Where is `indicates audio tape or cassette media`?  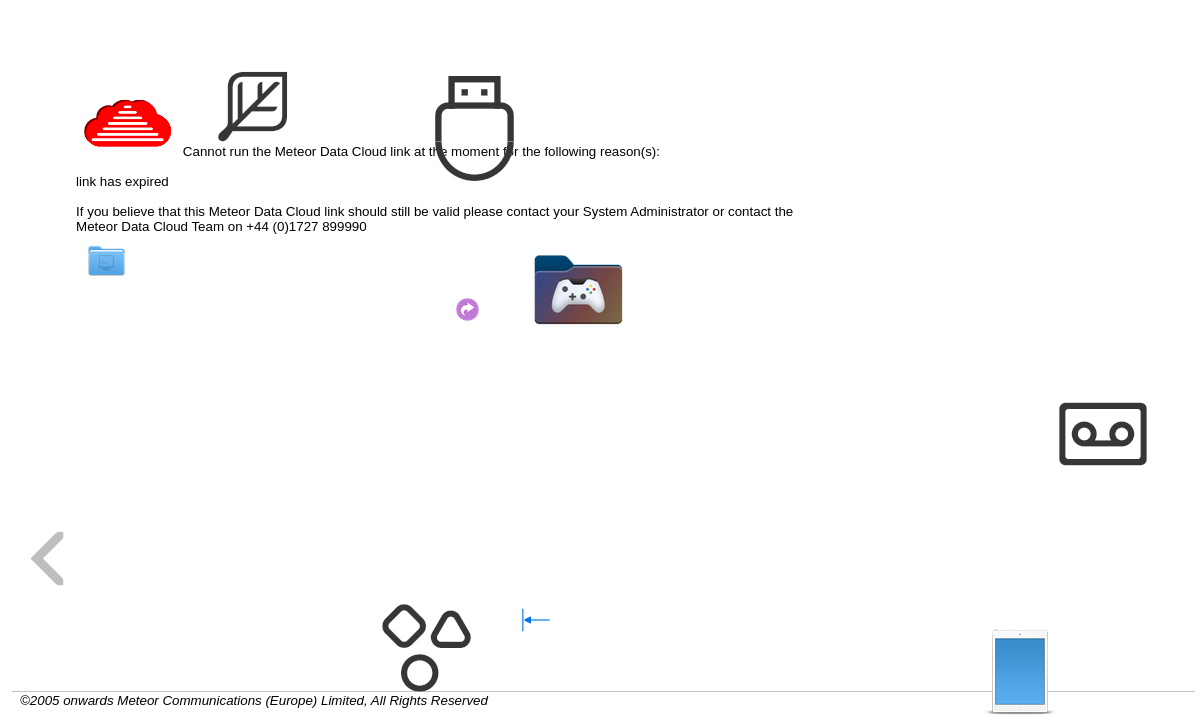 indicates audio tape or cassette media is located at coordinates (1103, 434).